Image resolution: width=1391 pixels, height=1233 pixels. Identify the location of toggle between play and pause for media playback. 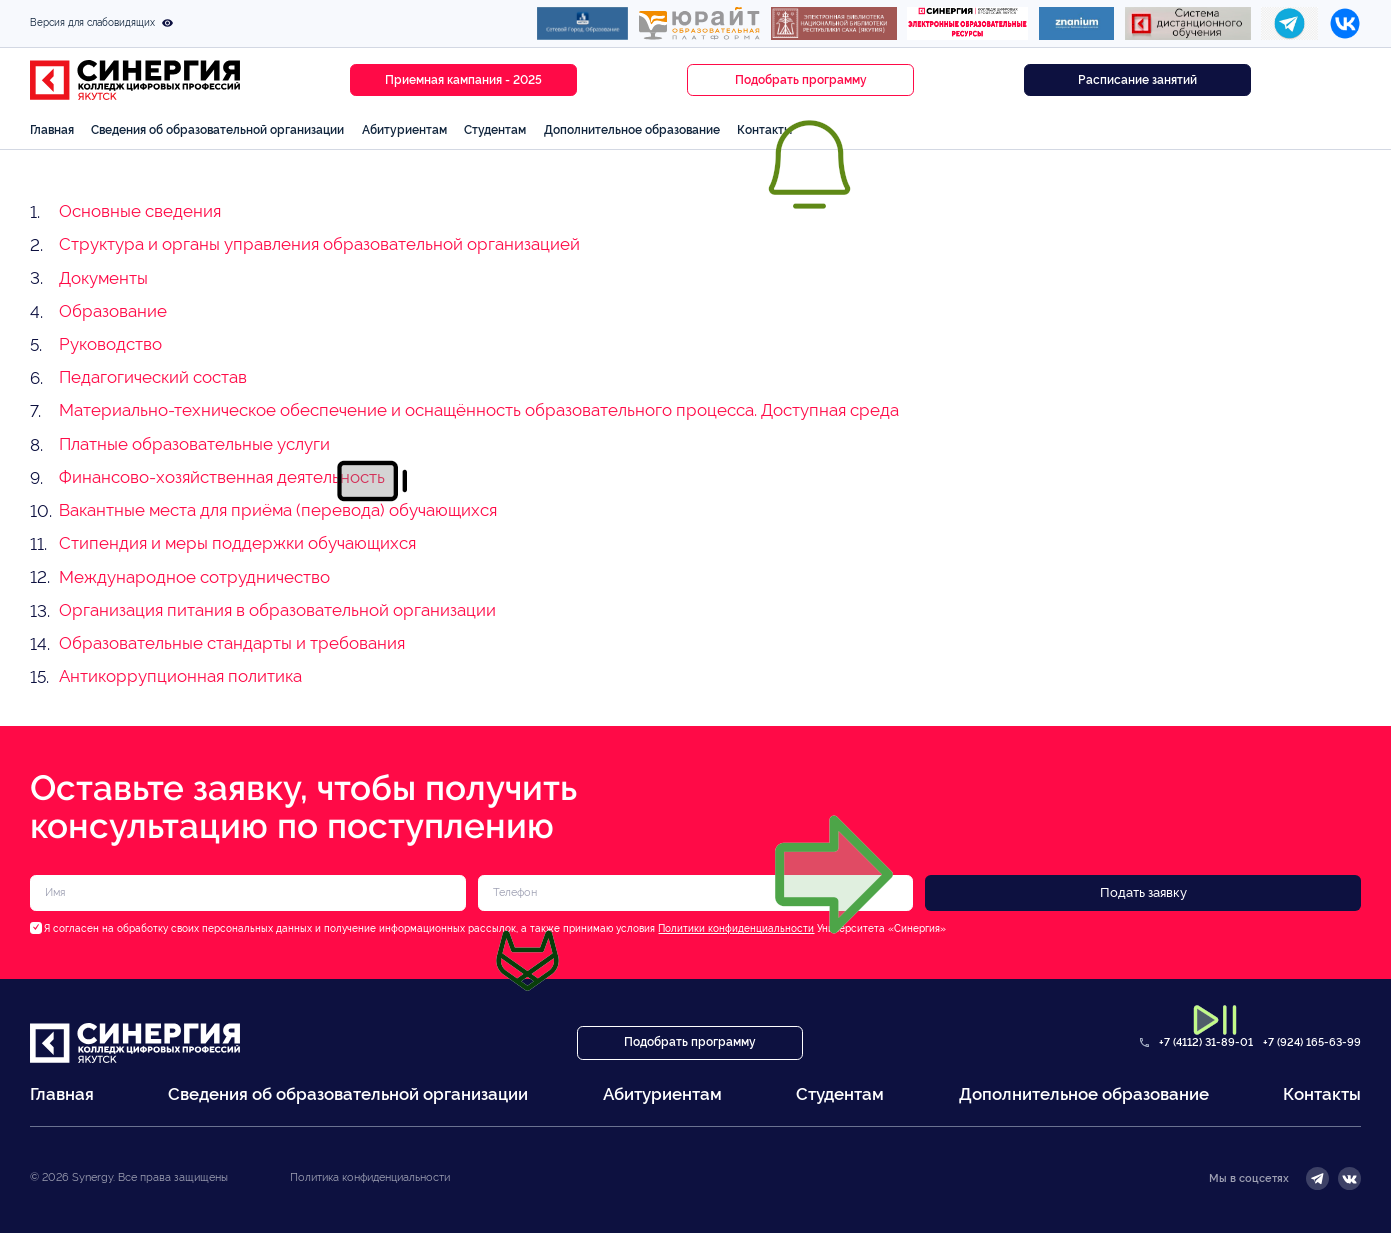
(1215, 1020).